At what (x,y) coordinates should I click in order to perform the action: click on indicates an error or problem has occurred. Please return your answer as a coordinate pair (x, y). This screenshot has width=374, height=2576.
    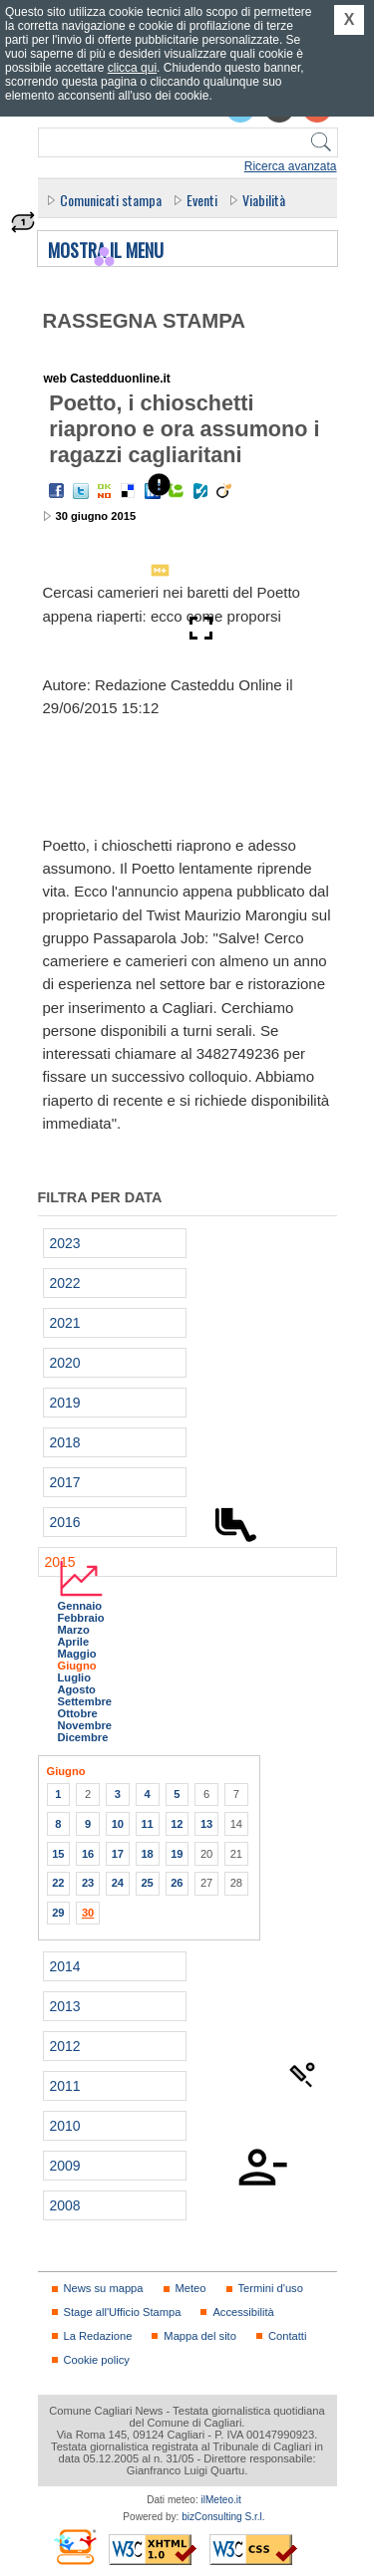
    Looking at the image, I should click on (159, 484).